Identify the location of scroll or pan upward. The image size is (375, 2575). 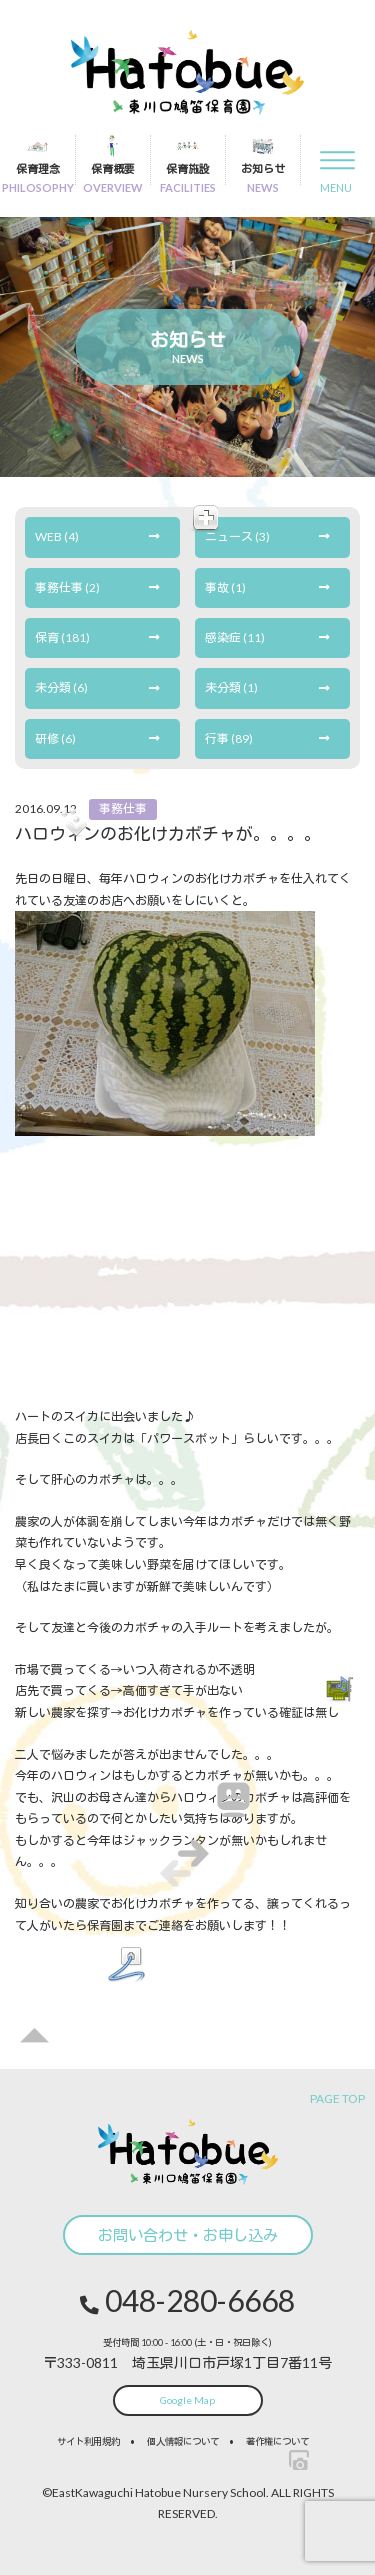
(34, 2036).